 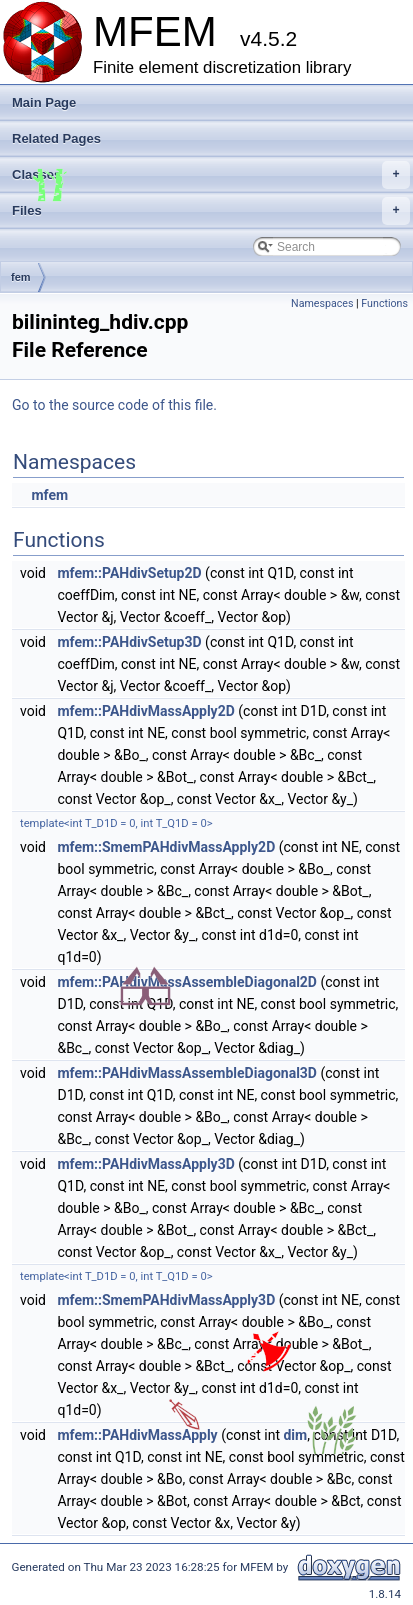 I want to click on select halberd weapon in game inventory, so click(x=269, y=1351).